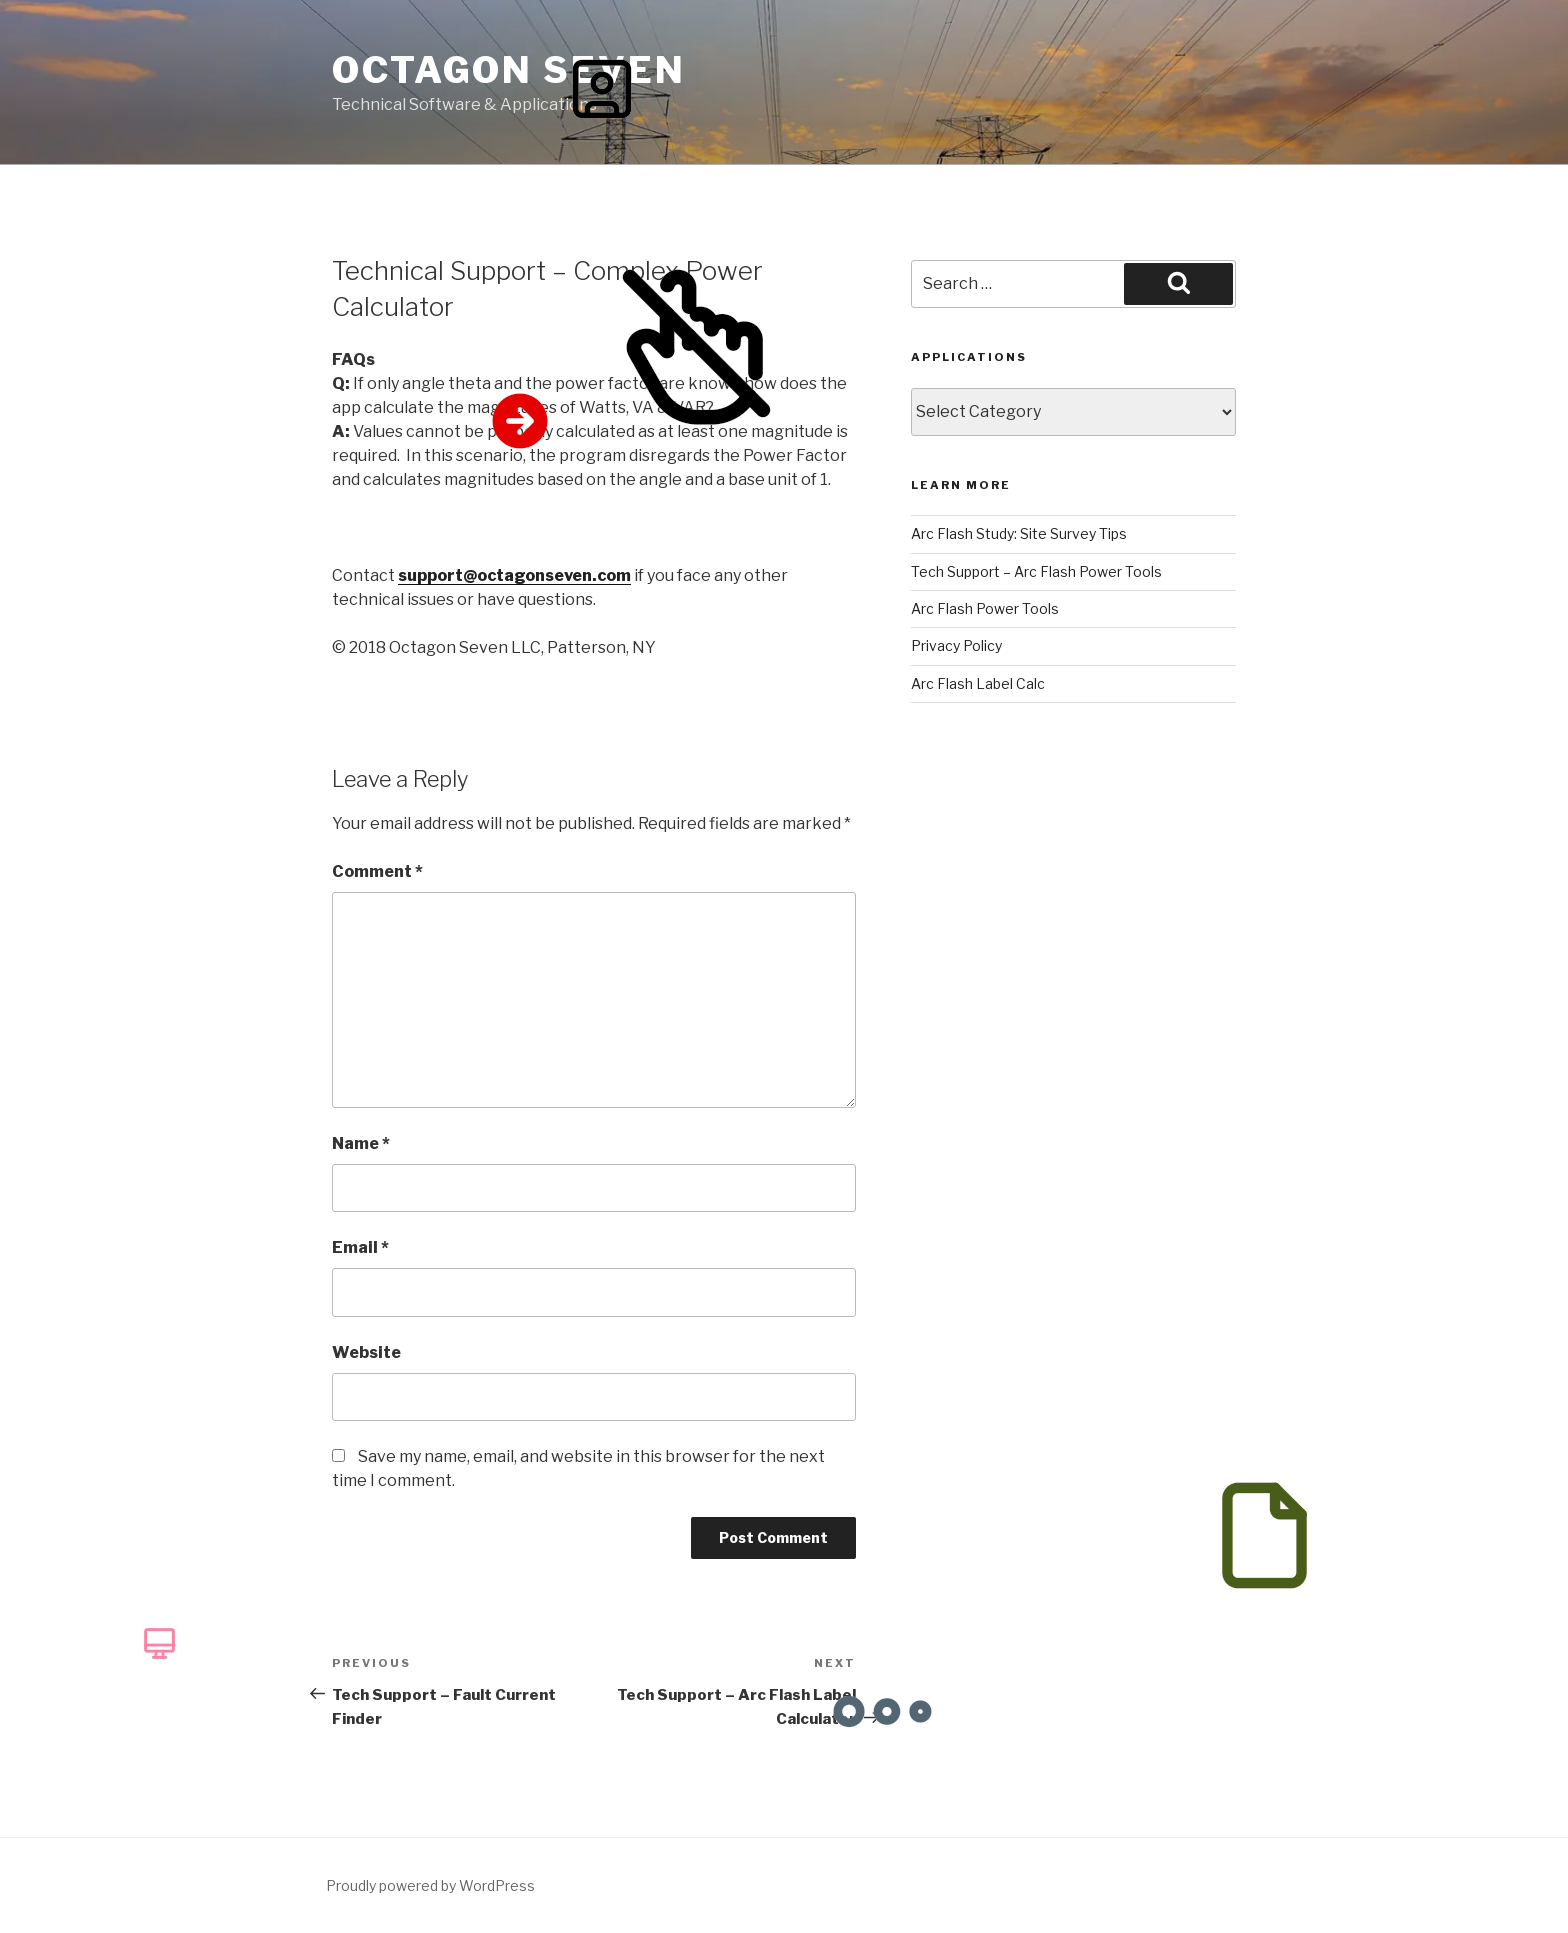 The height and width of the screenshot is (1933, 1568). I want to click on view on desktop display, so click(159, 1643).